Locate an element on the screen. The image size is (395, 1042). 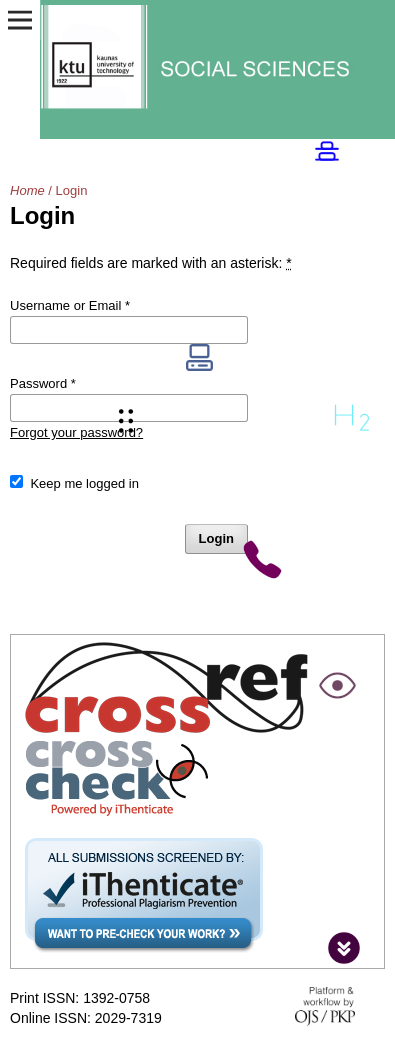
expand to show more content below is located at coordinates (344, 948).